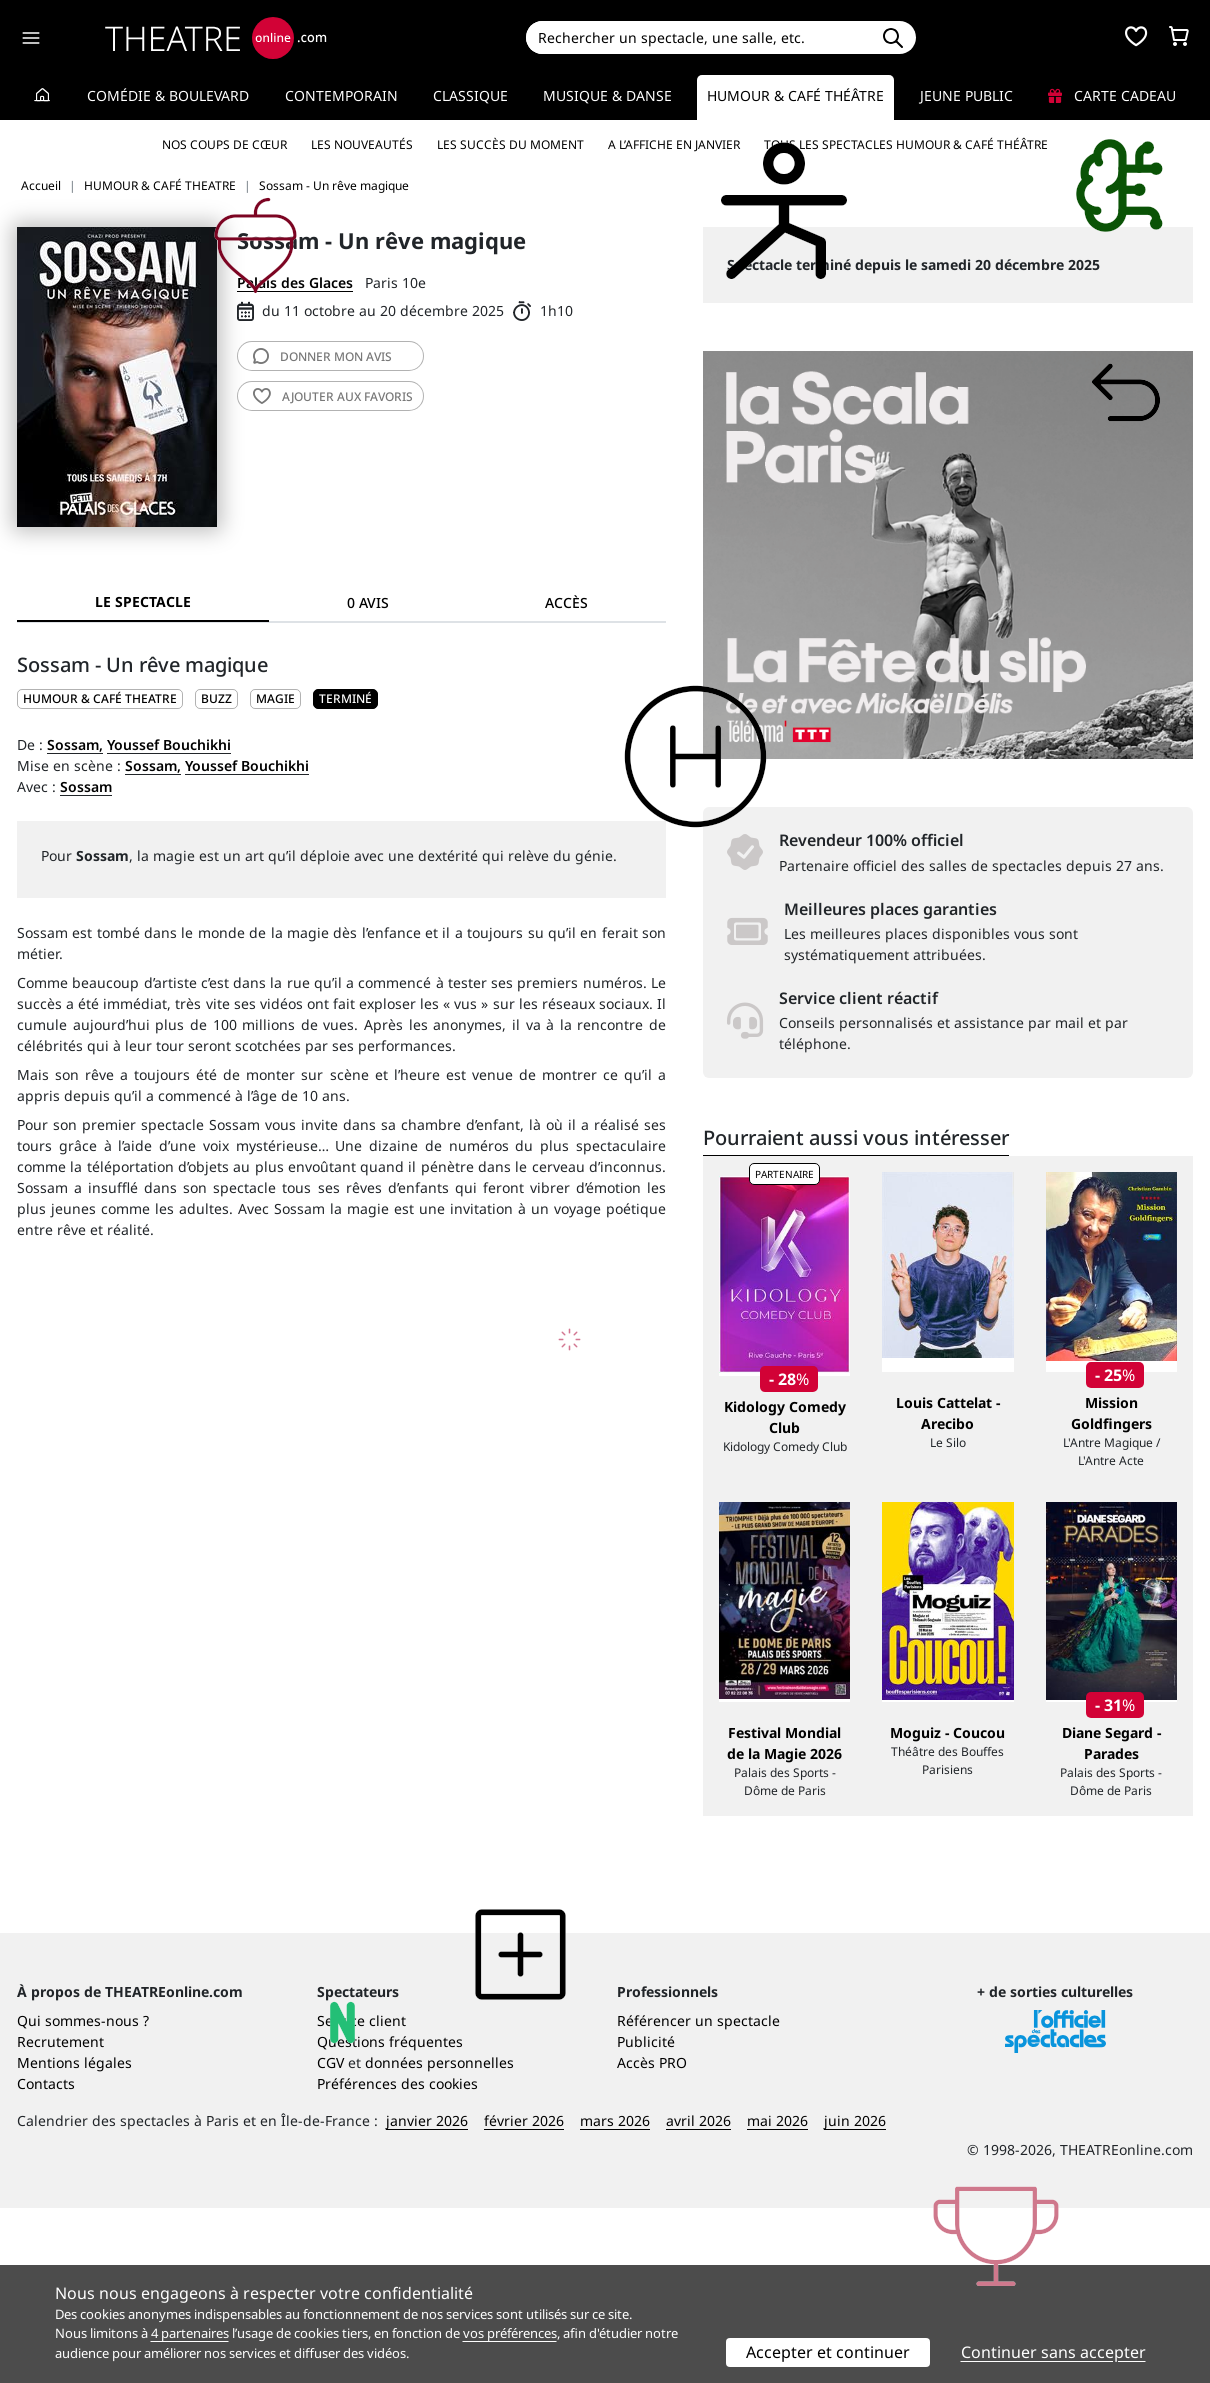 This screenshot has height=2383, width=1210. I want to click on view achievements or awards, so click(996, 2232).